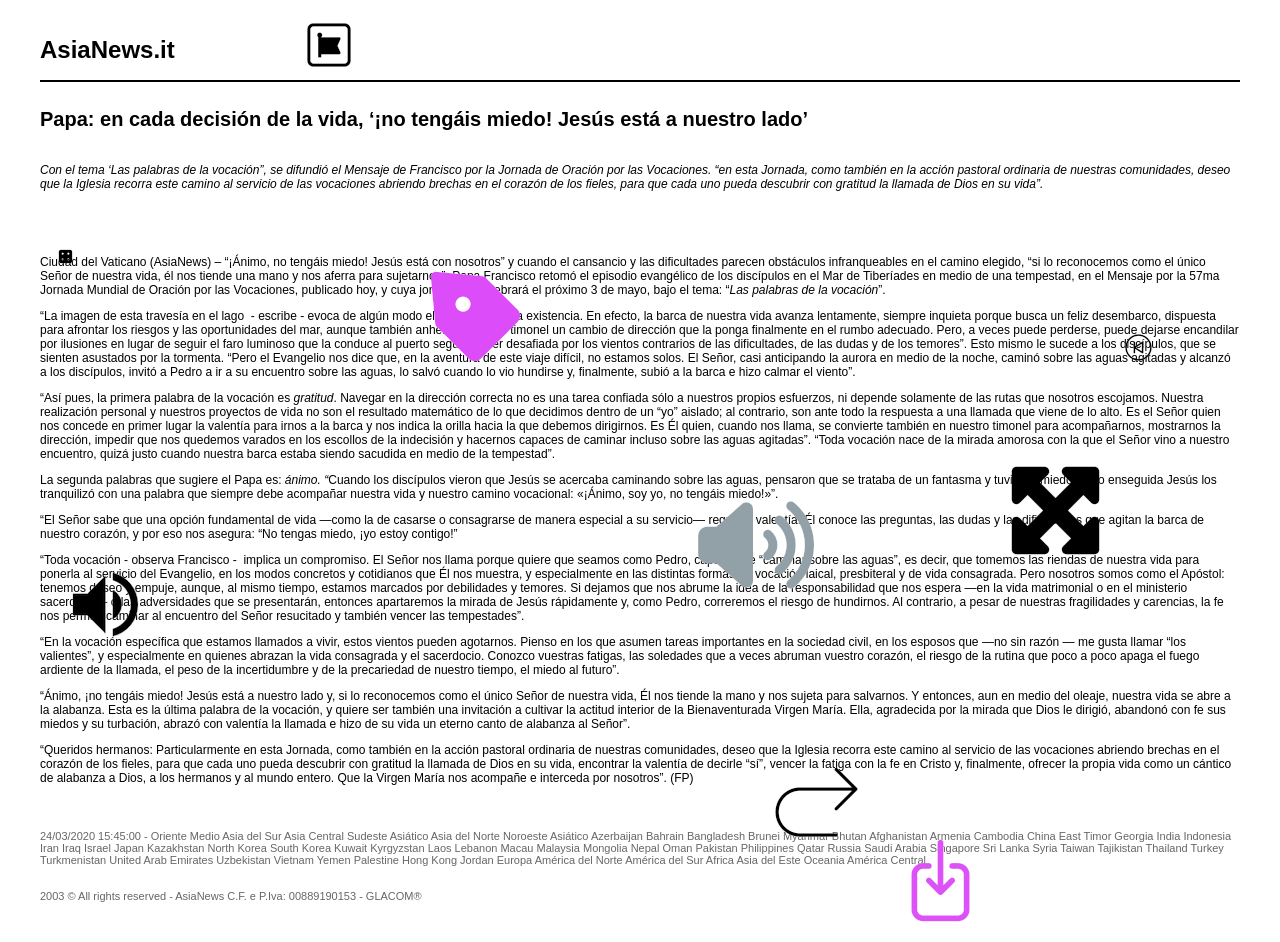  I want to click on increase audio volume, so click(753, 545).